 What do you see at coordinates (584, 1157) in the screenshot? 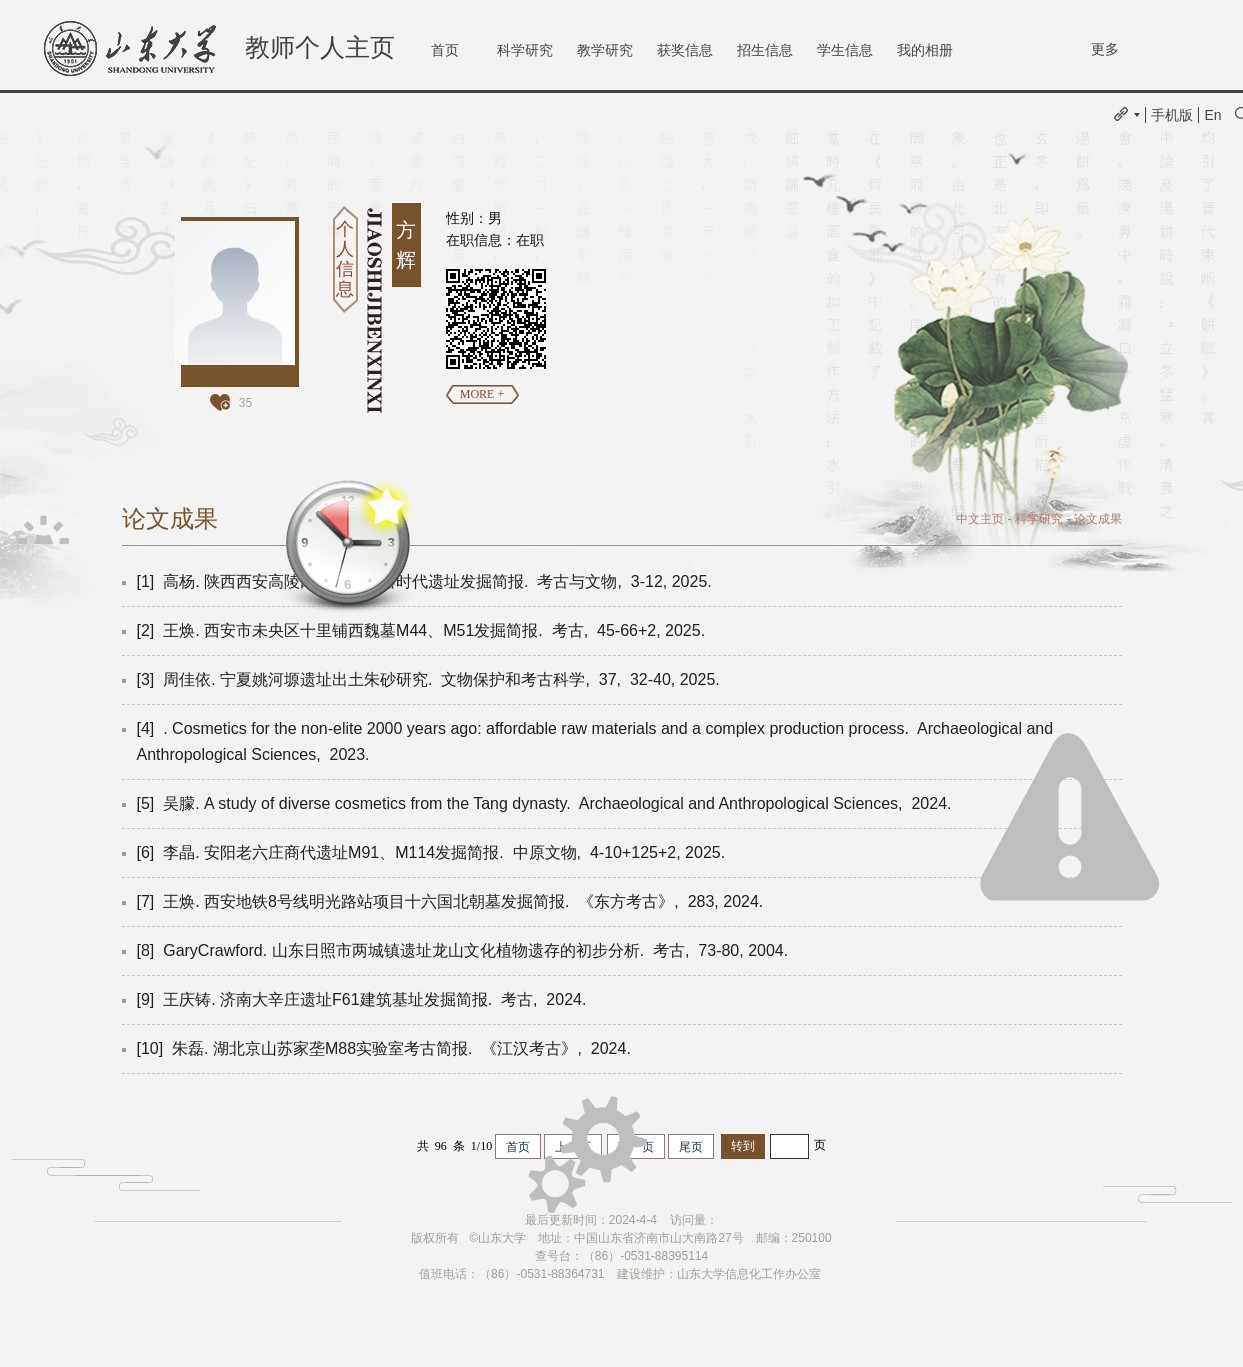
I see `access system settings or preferences` at bounding box center [584, 1157].